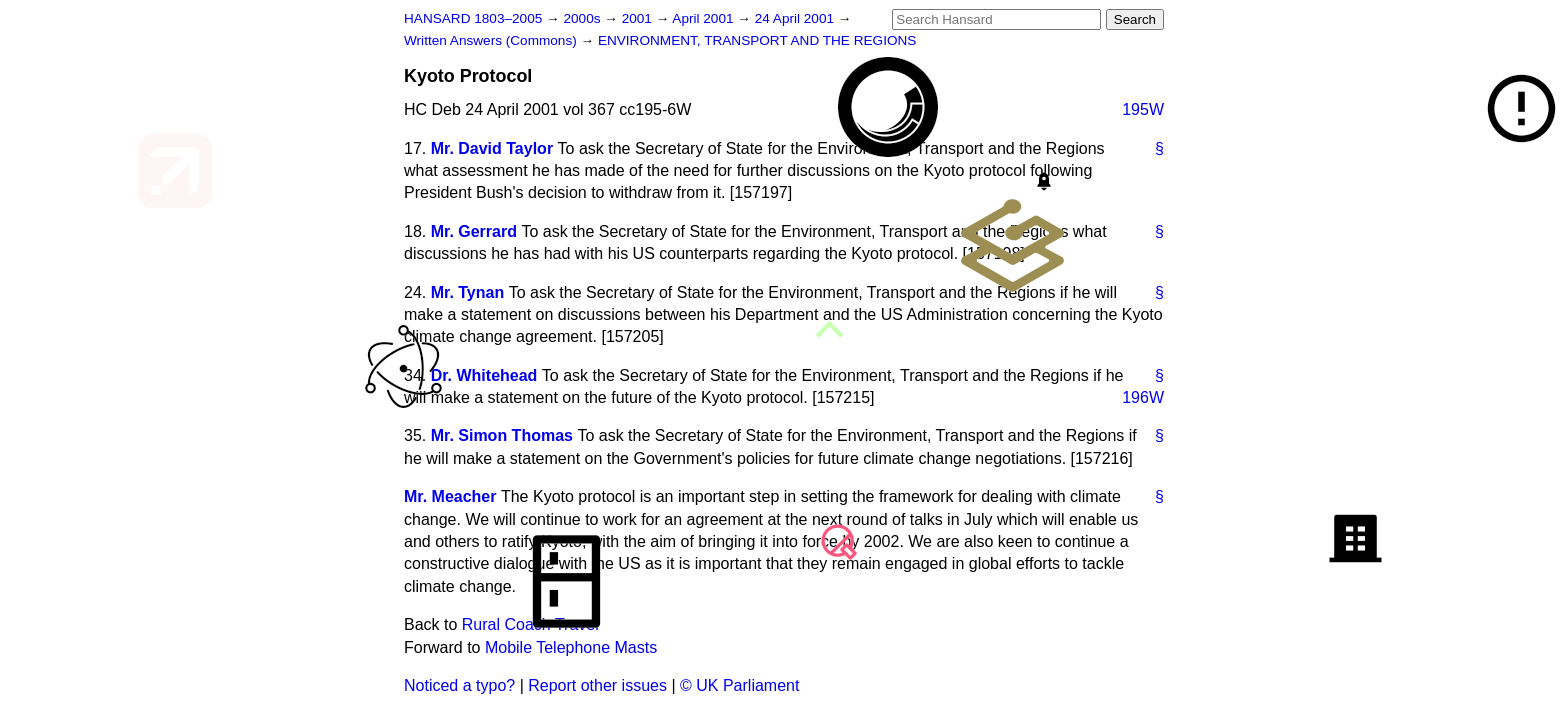 Image resolution: width=1568 pixels, height=720 pixels. I want to click on access ping pong or table tennis game, so click(838, 541).